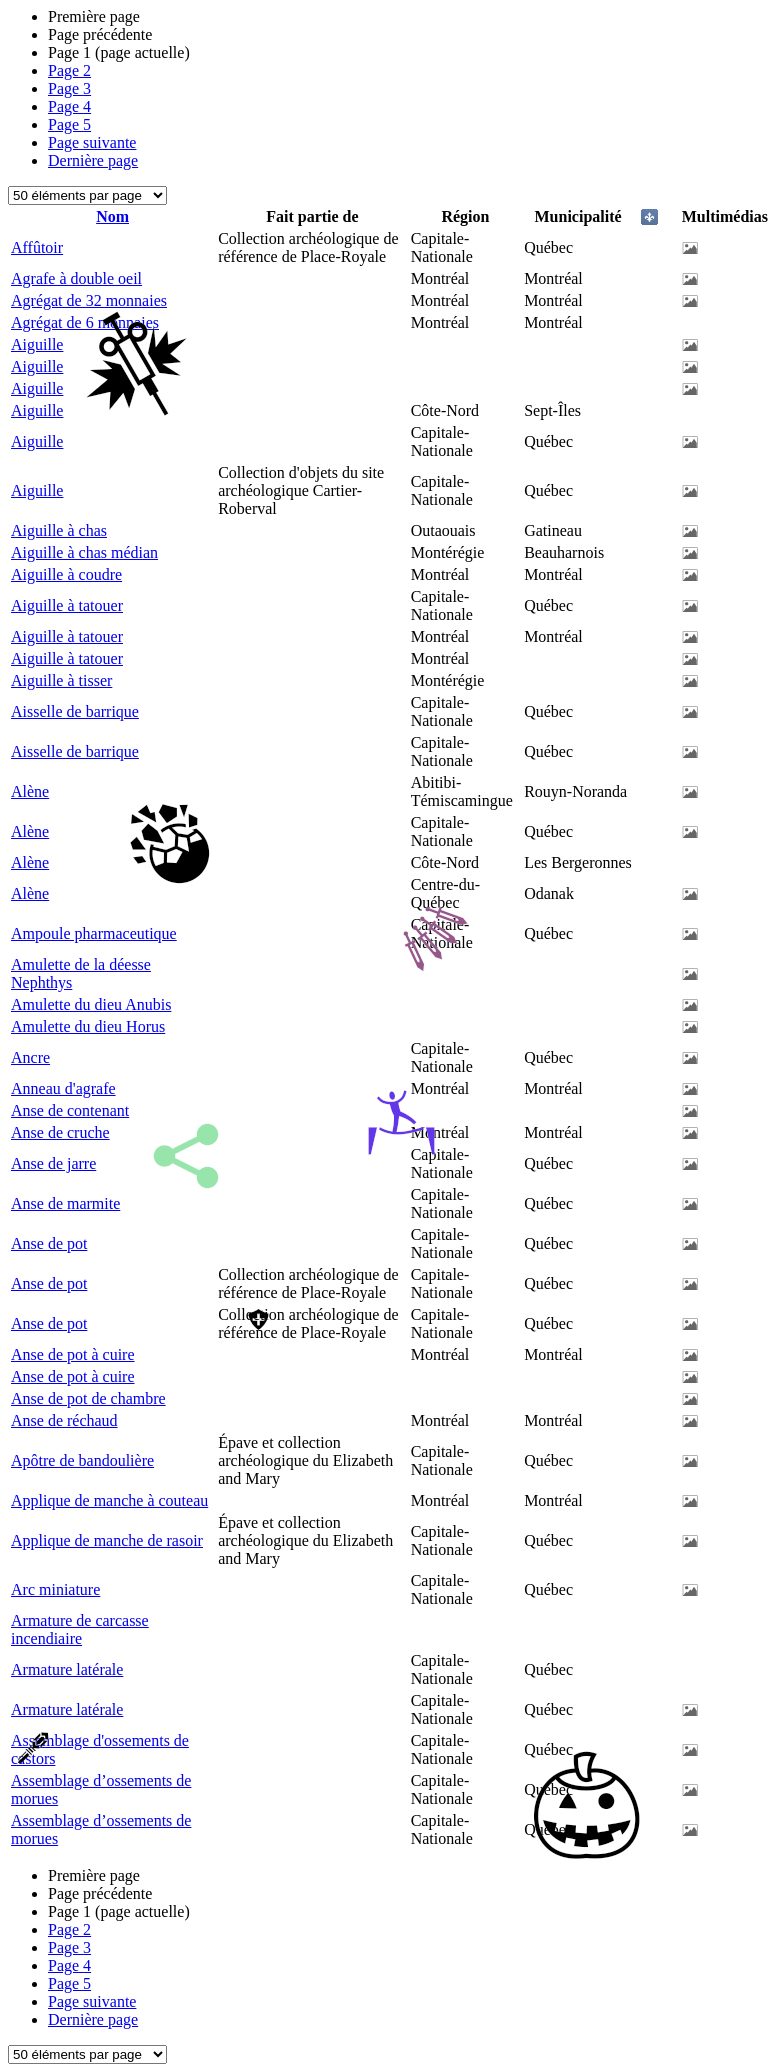 The image size is (779, 2072). I want to click on access weapon inventory or armory, so click(435, 938).